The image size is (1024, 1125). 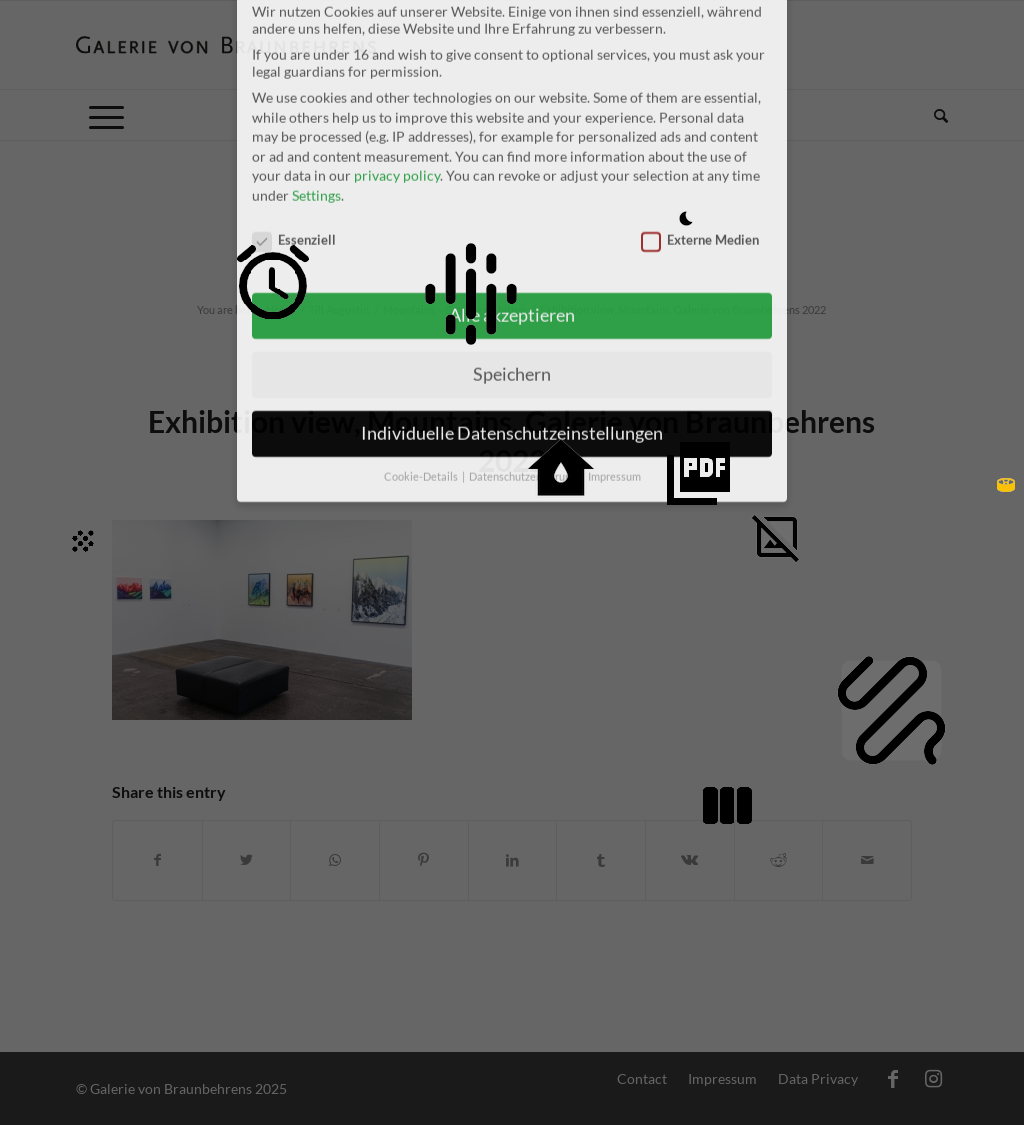 What do you see at coordinates (471, 294) in the screenshot?
I see `open Google Podcasts` at bounding box center [471, 294].